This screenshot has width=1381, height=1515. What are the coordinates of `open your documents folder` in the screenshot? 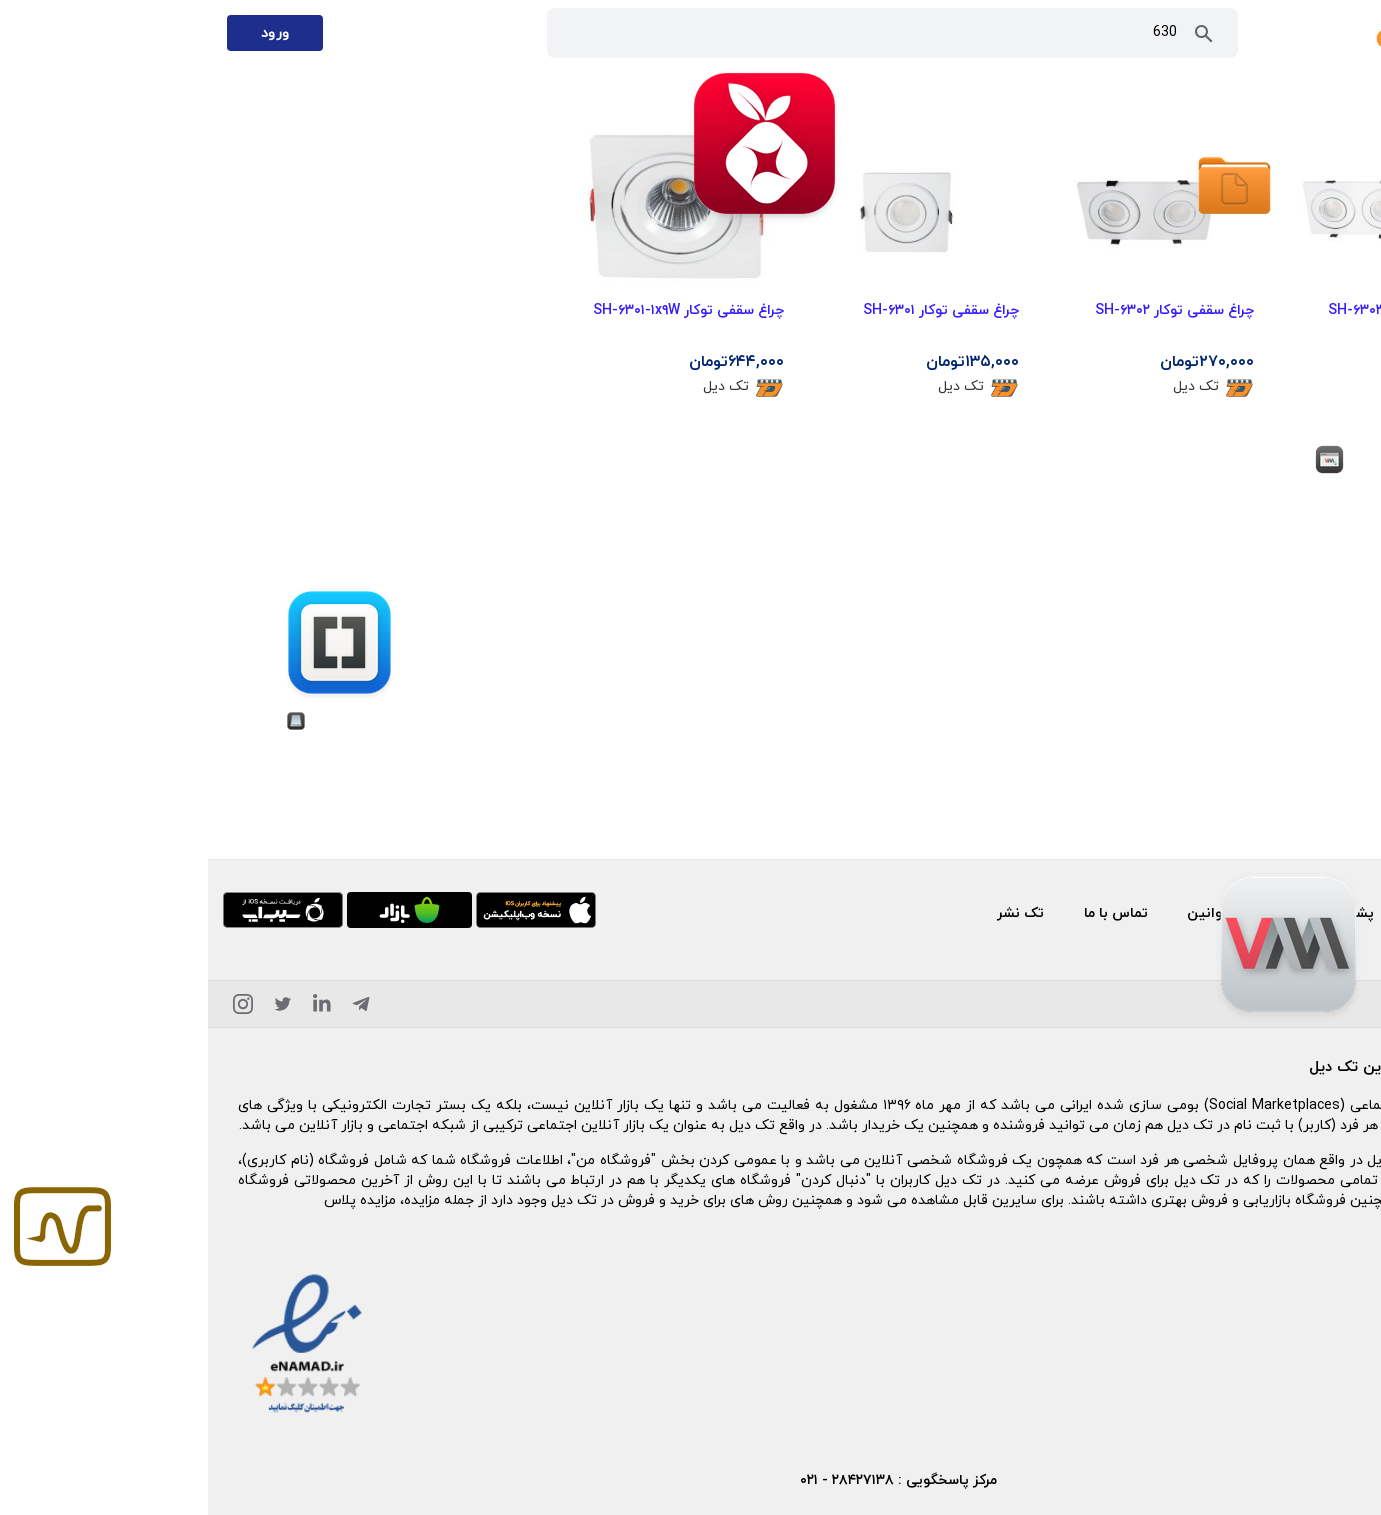 It's located at (1234, 185).